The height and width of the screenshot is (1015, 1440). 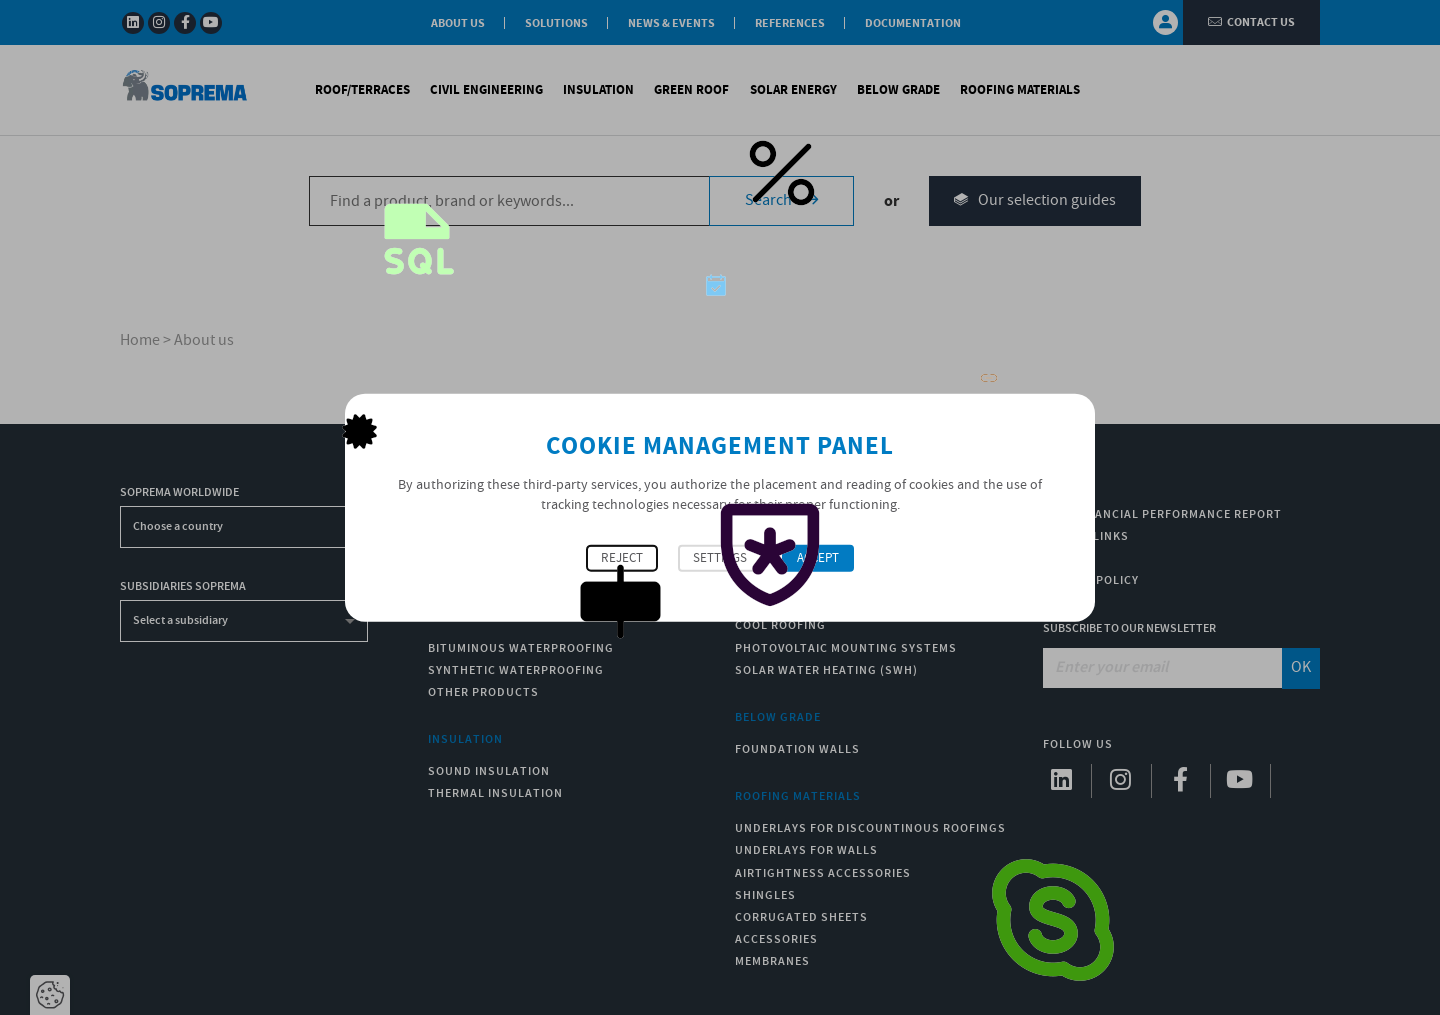 I want to click on indicates premium or enhanced security status, so click(x=770, y=549).